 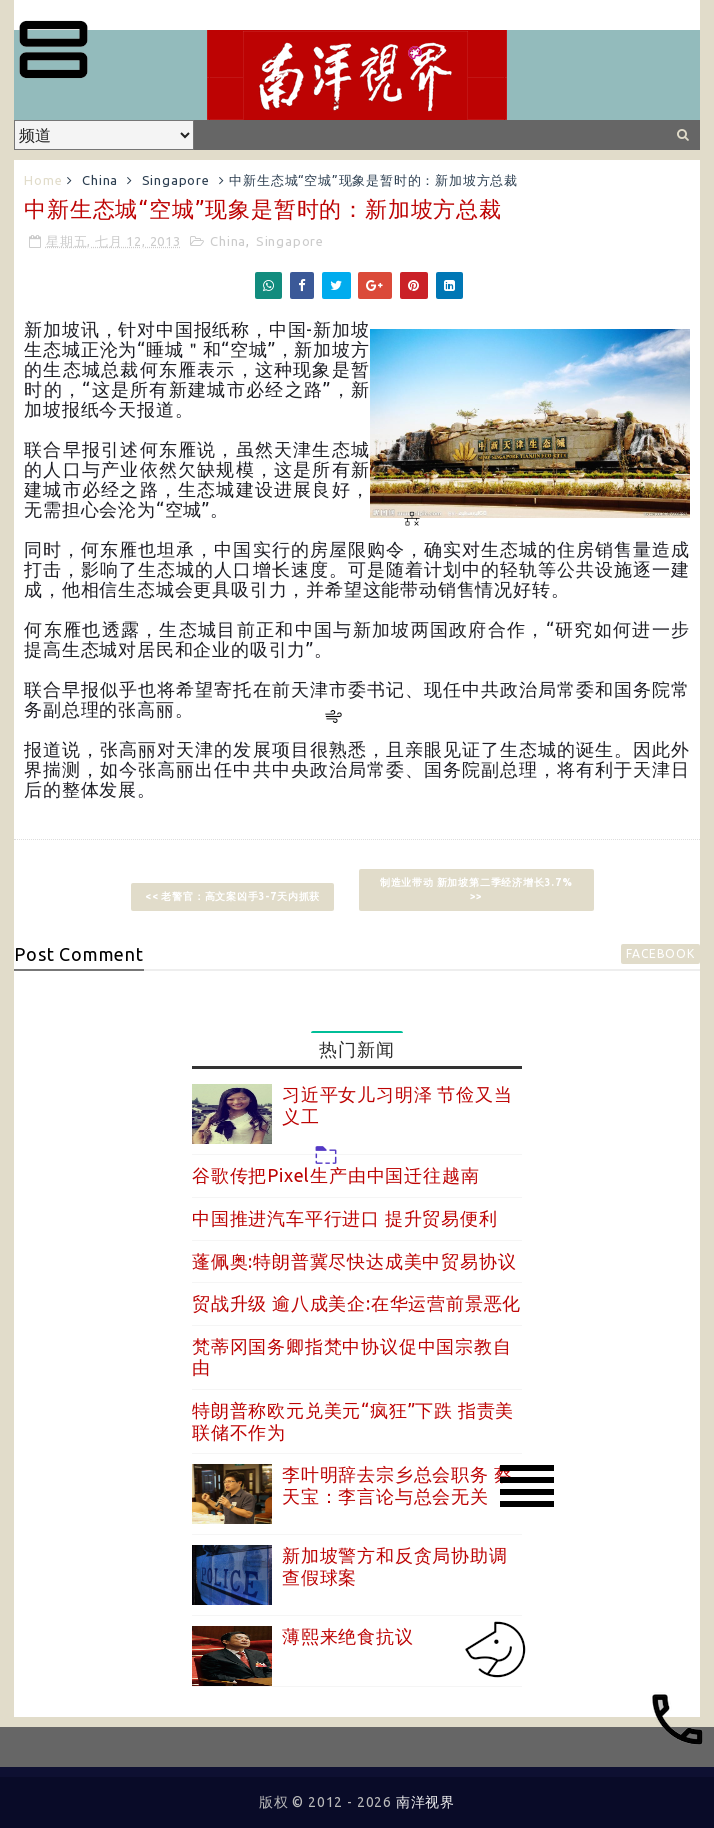 What do you see at coordinates (326, 1155) in the screenshot?
I see `create a new folder` at bounding box center [326, 1155].